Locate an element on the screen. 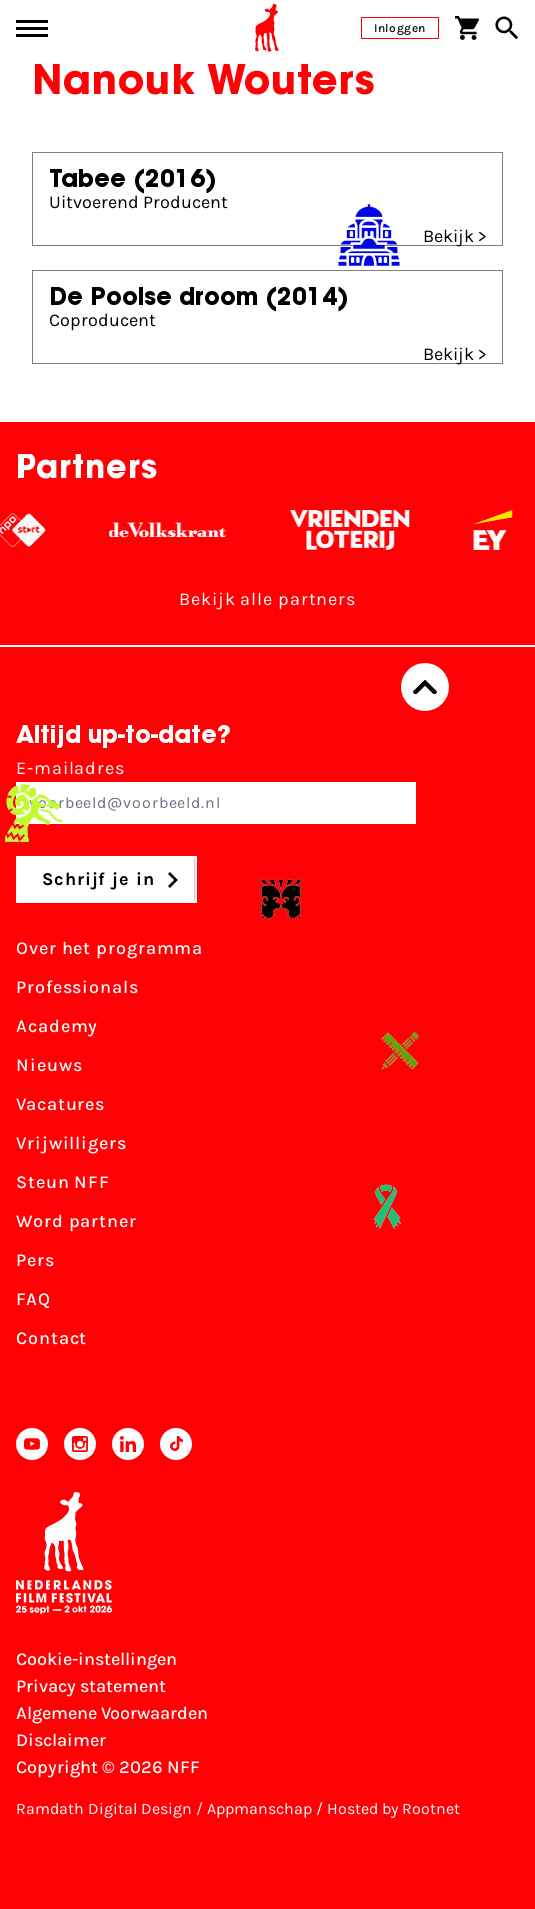 The height and width of the screenshot is (1909, 535). viking ship figurehead or norse-themed game element is located at coordinates (34, 812).